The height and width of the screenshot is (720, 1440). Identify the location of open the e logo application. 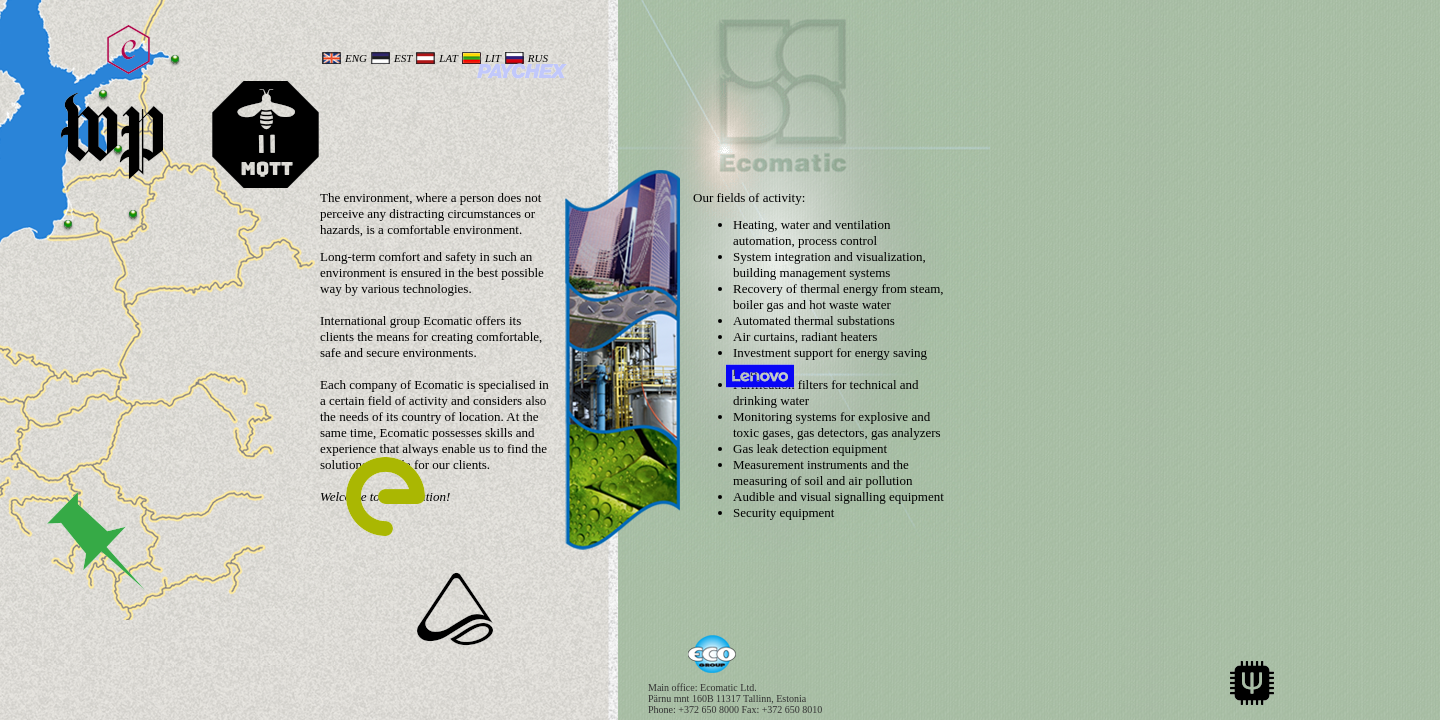
(385, 496).